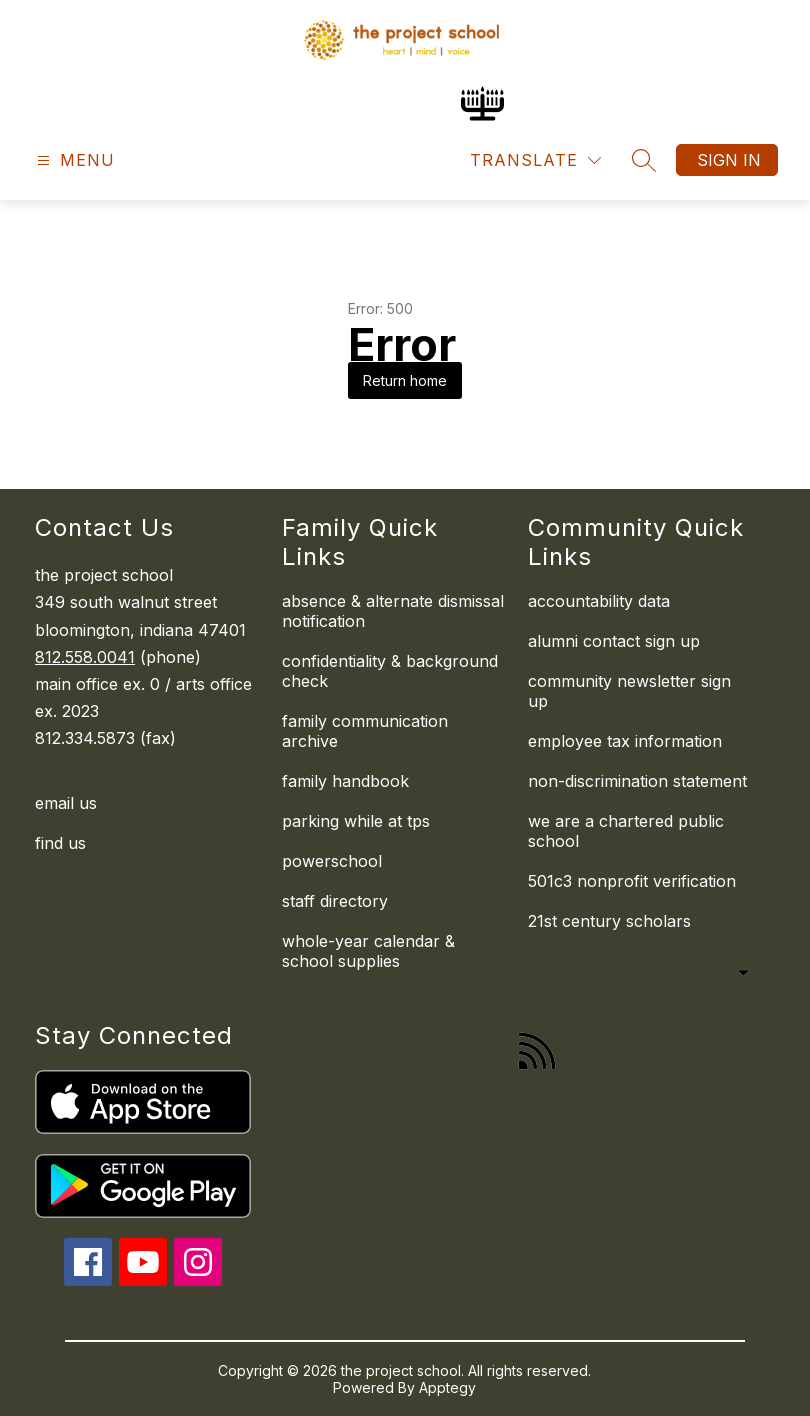 This screenshot has height=1416, width=810. Describe the element at coordinates (482, 103) in the screenshot. I see `indicates Hanukkah-related content or events` at that location.